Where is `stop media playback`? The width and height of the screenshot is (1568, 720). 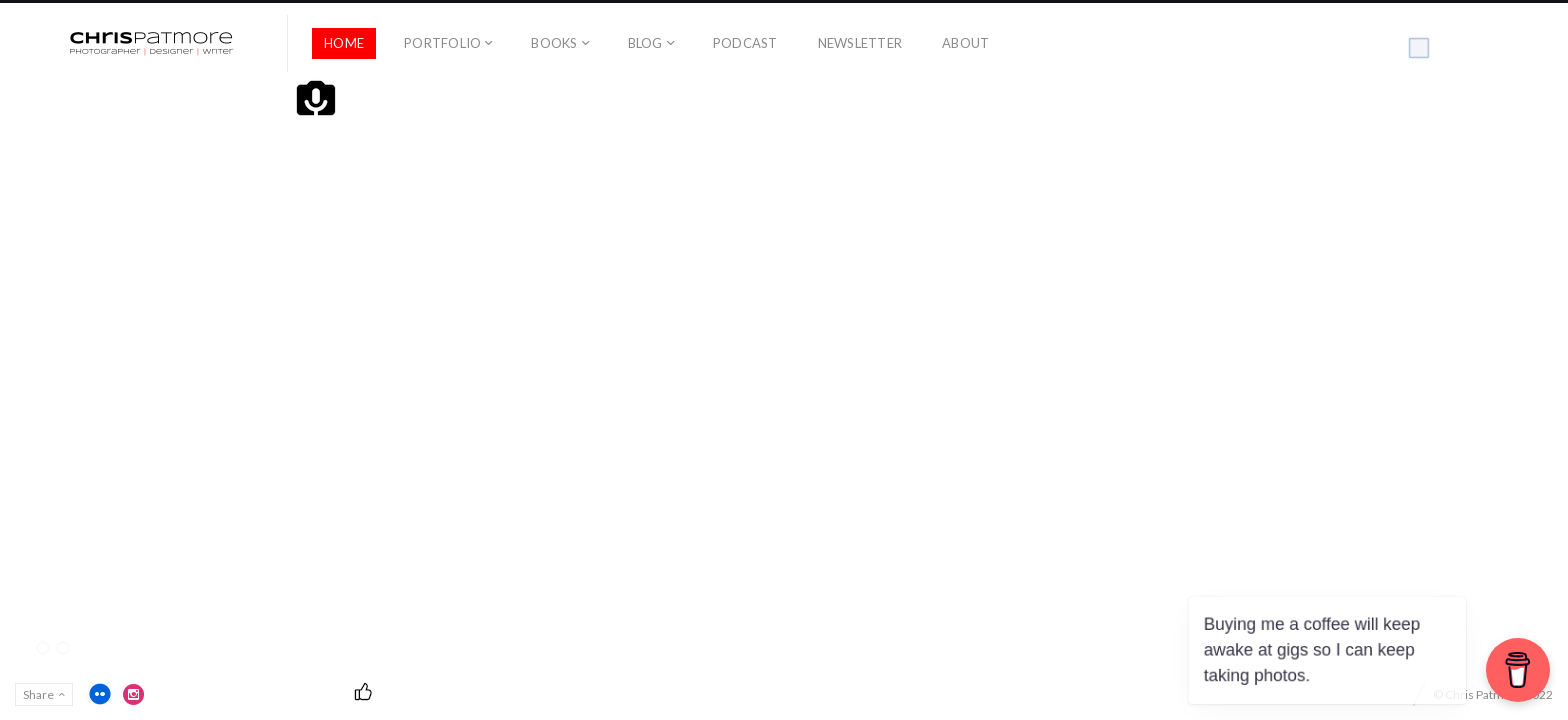 stop media playback is located at coordinates (1419, 48).